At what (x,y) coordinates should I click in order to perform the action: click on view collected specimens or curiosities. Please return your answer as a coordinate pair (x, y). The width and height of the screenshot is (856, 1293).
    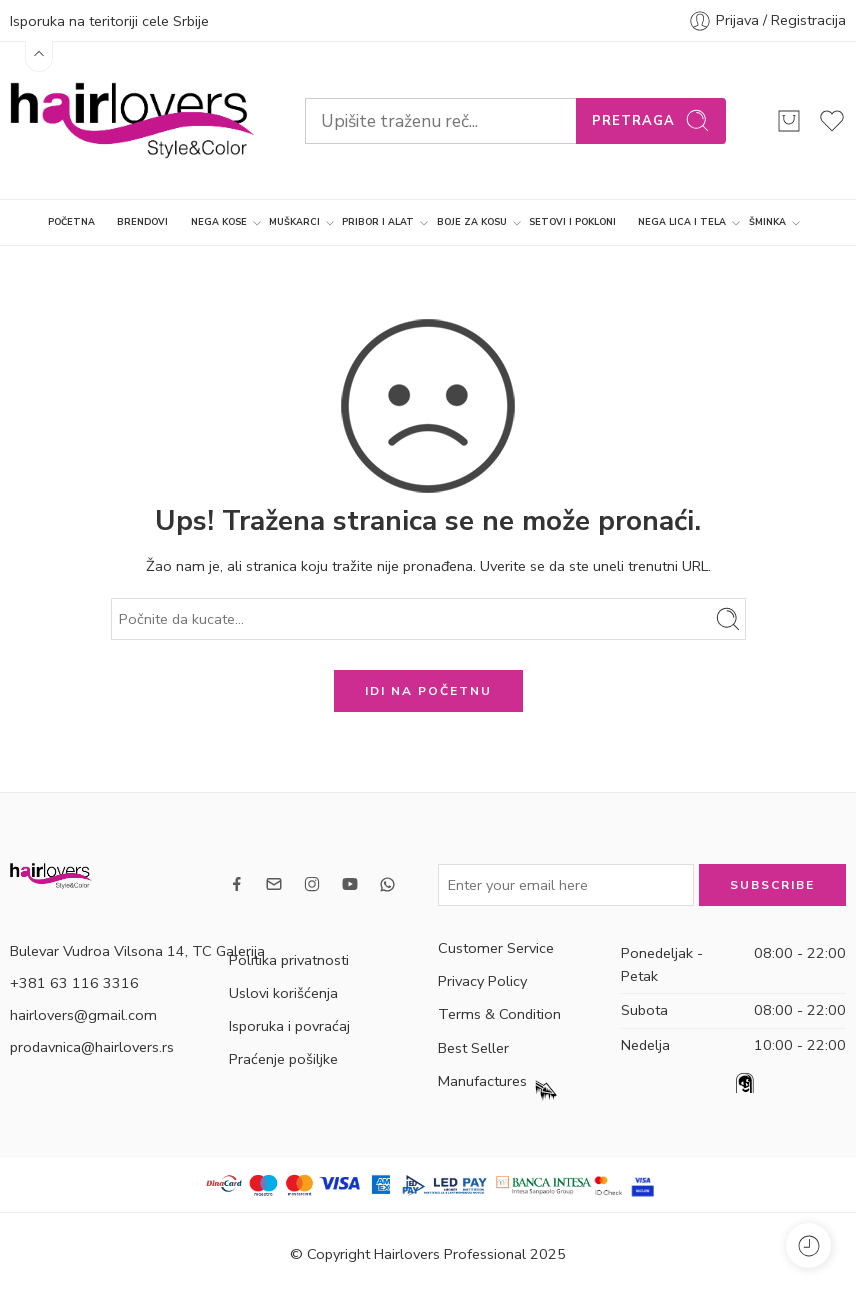
    Looking at the image, I should click on (745, 1083).